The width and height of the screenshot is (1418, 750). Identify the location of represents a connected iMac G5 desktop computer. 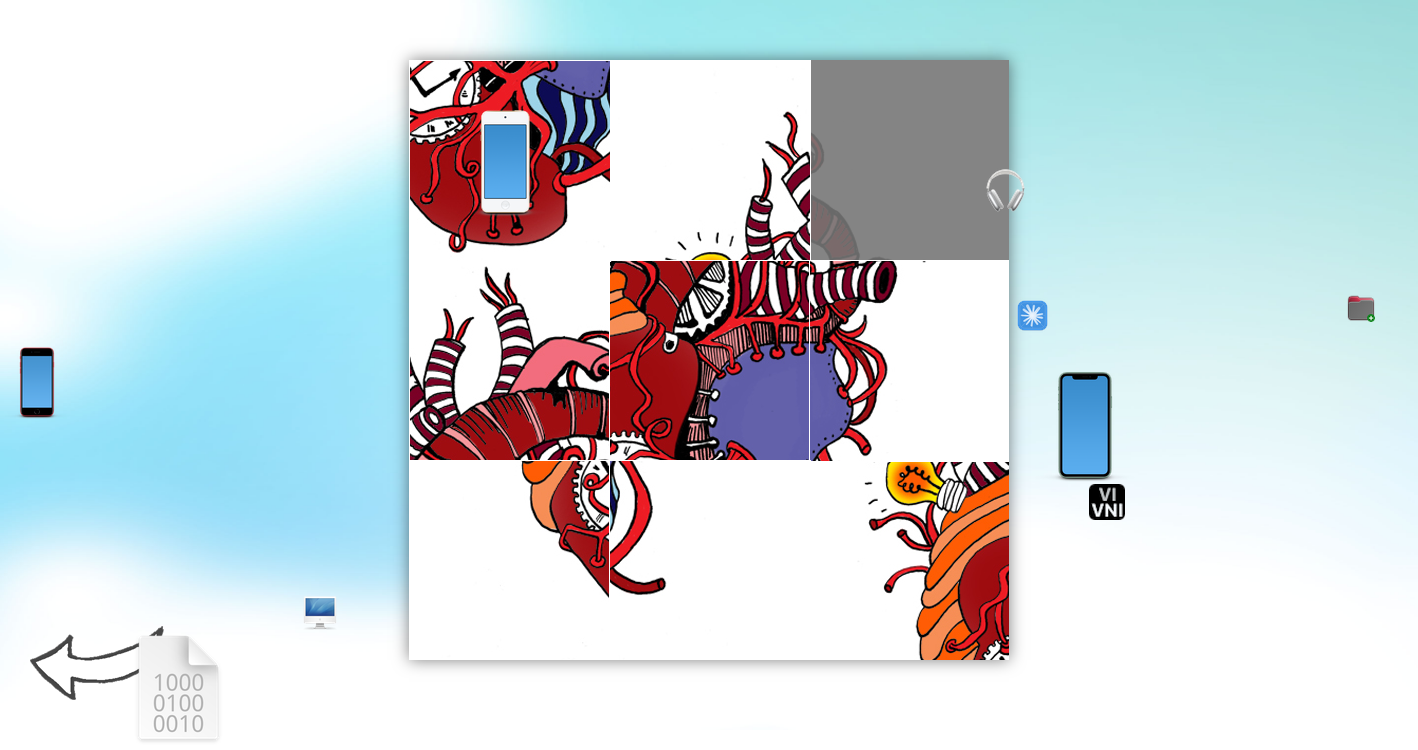
(320, 610).